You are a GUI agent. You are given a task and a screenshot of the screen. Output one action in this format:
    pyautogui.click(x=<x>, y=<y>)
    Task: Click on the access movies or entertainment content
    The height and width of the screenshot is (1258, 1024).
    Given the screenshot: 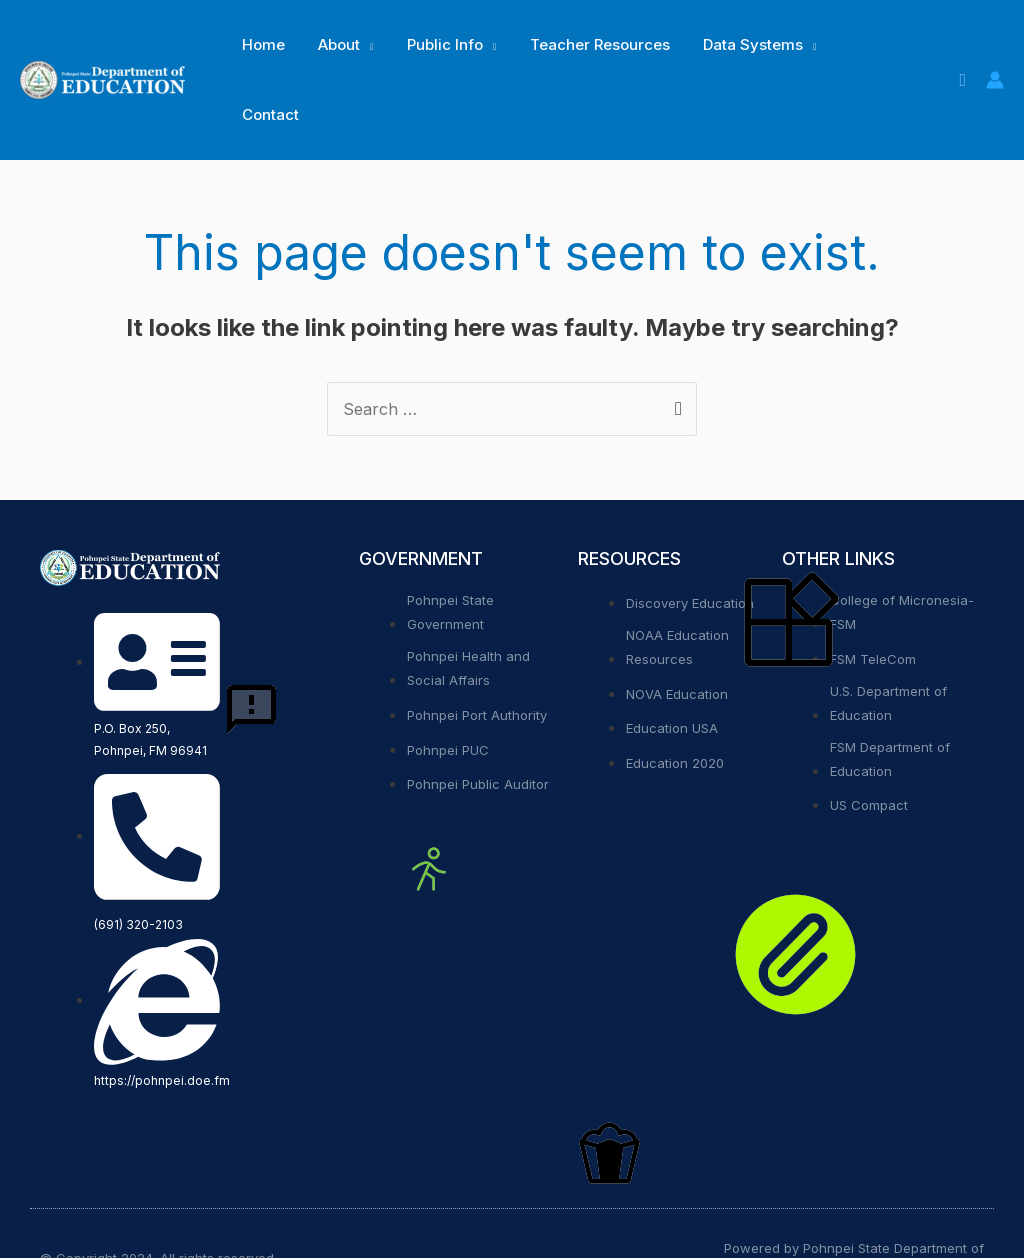 What is the action you would take?
    pyautogui.click(x=609, y=1155)
    